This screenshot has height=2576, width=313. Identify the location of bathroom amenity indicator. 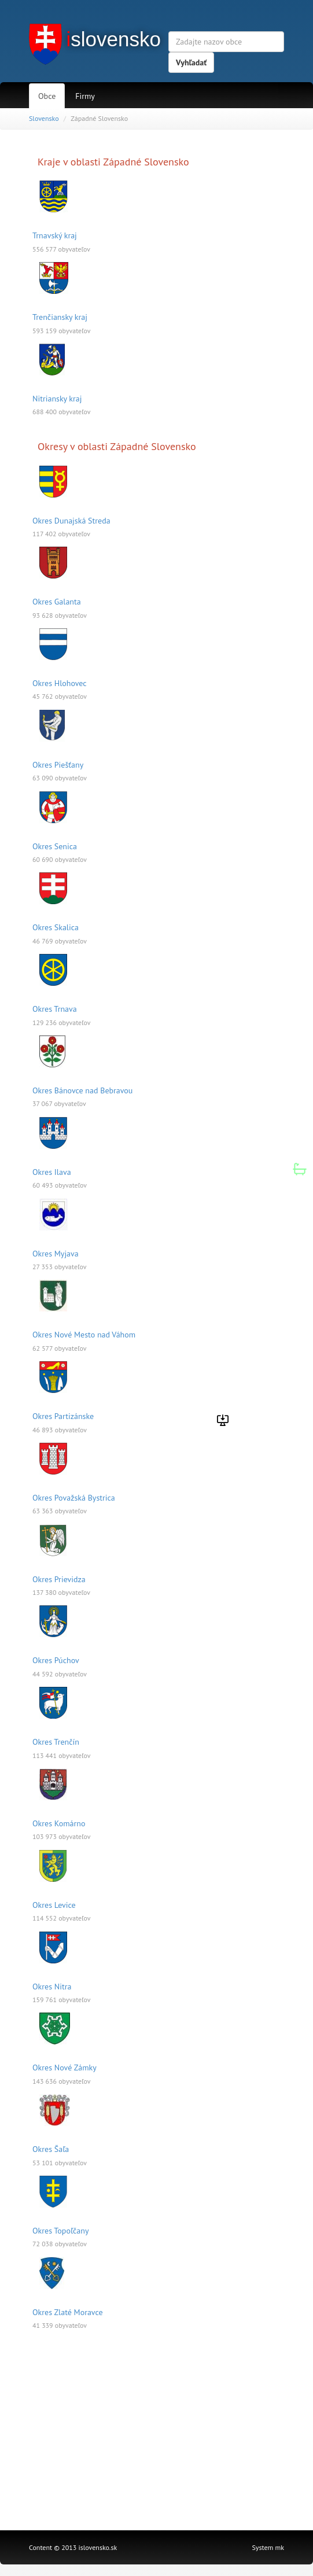
(300, 1169).